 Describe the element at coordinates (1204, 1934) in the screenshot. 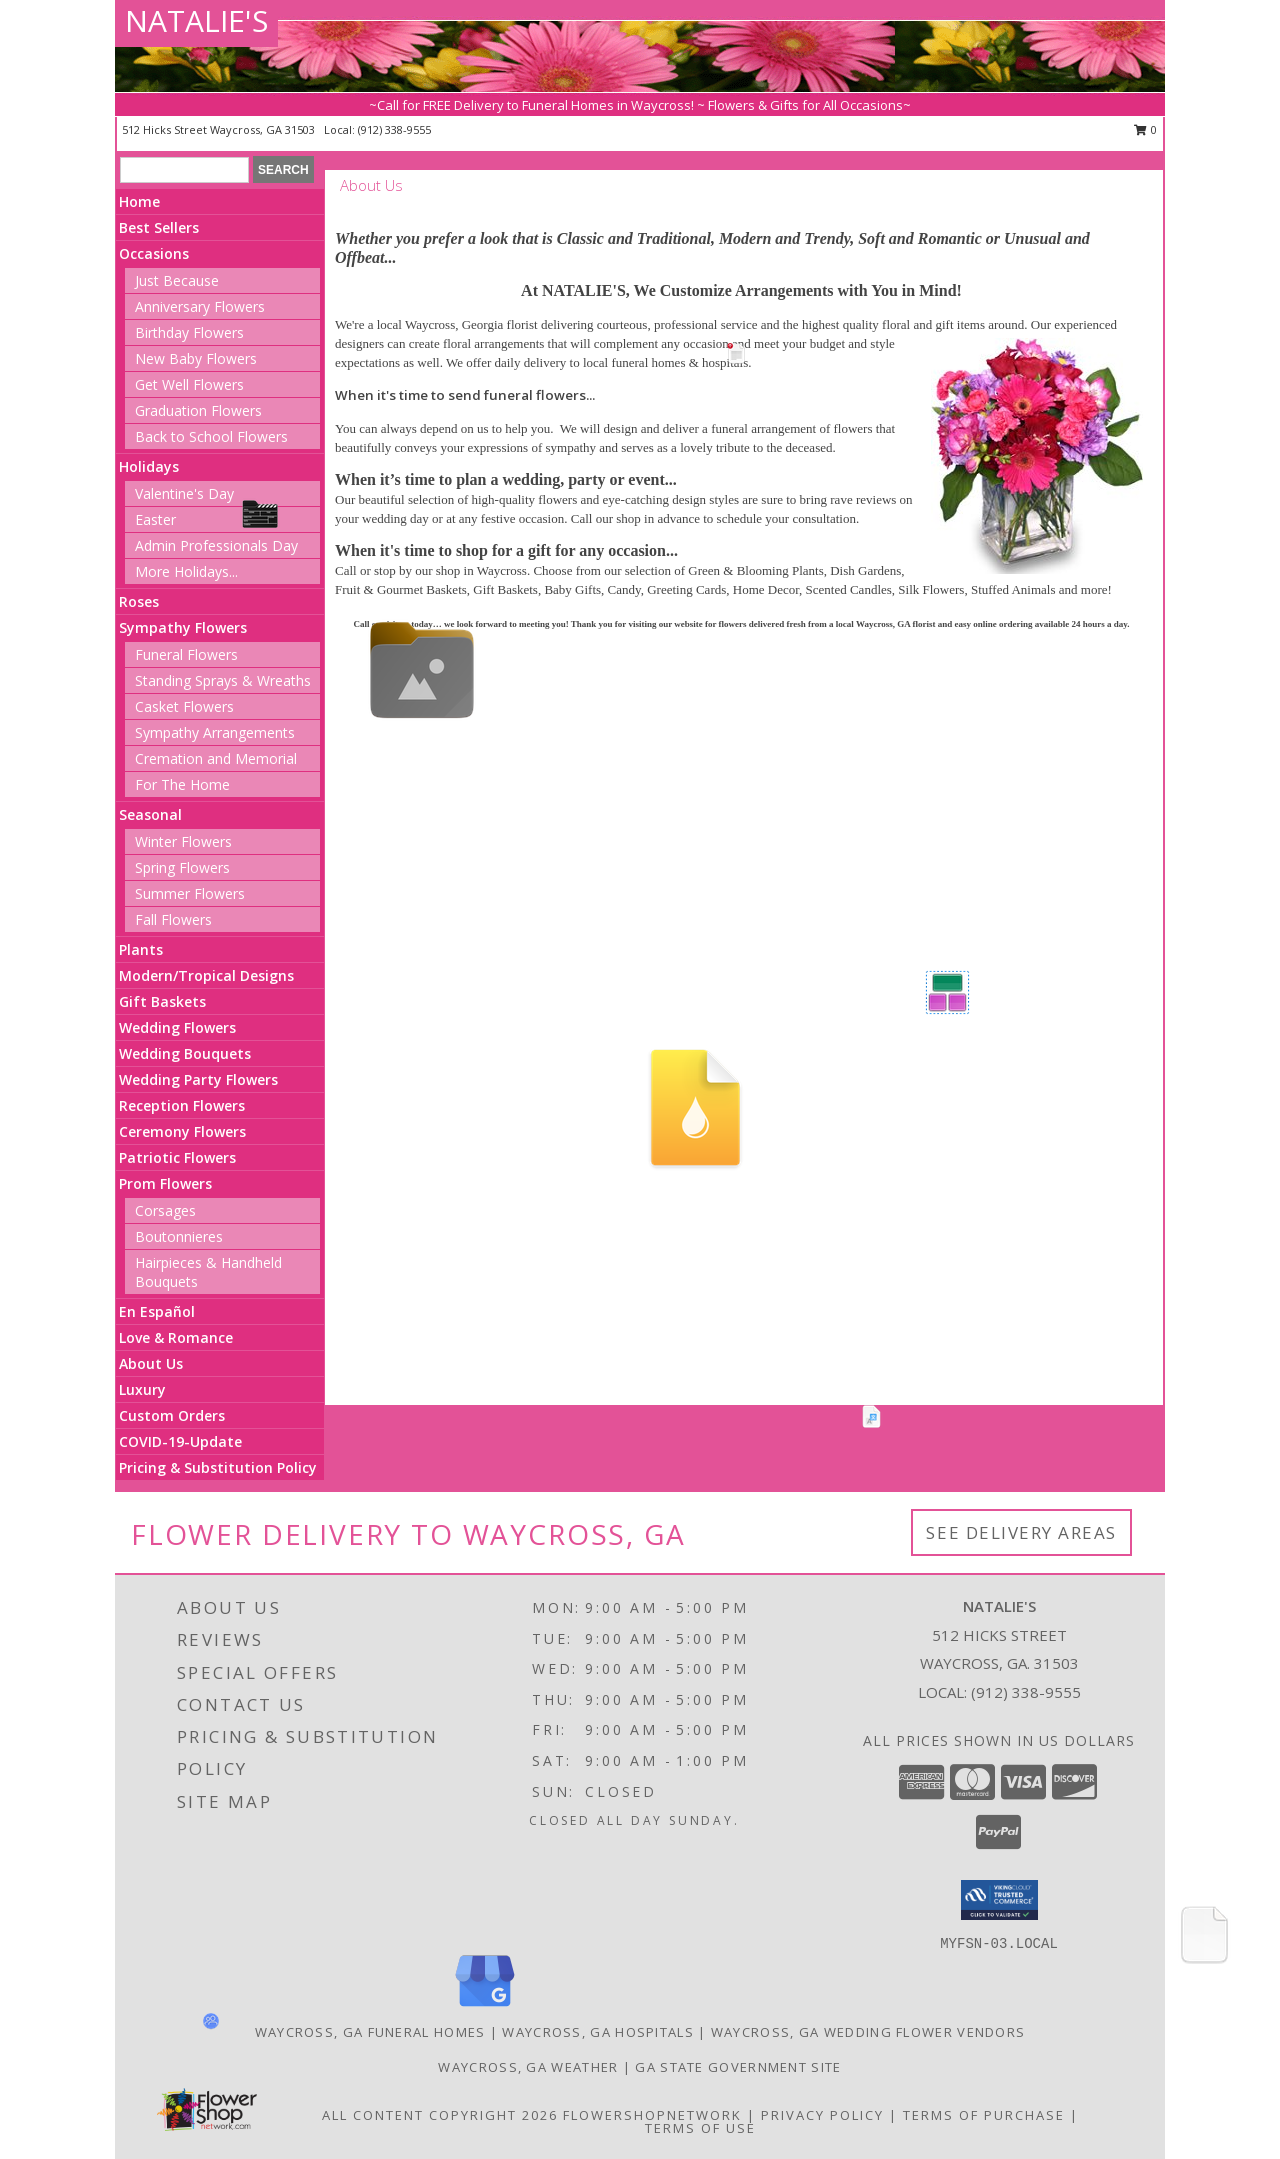

I see `indicates an empty or zero-byte file` at that location.